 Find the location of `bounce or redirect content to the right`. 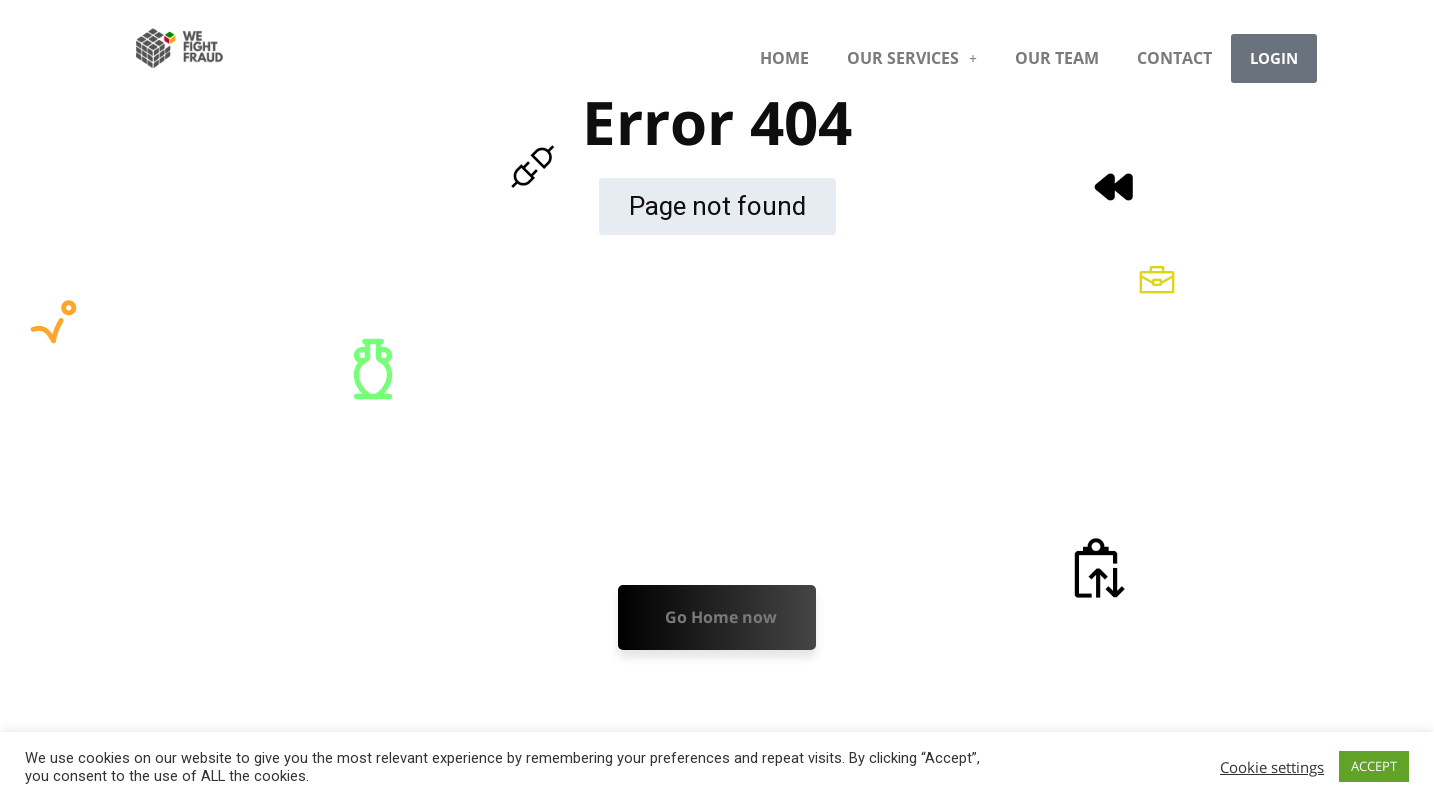

bounce or redirect content to the right is located at coordinates (53, 320).